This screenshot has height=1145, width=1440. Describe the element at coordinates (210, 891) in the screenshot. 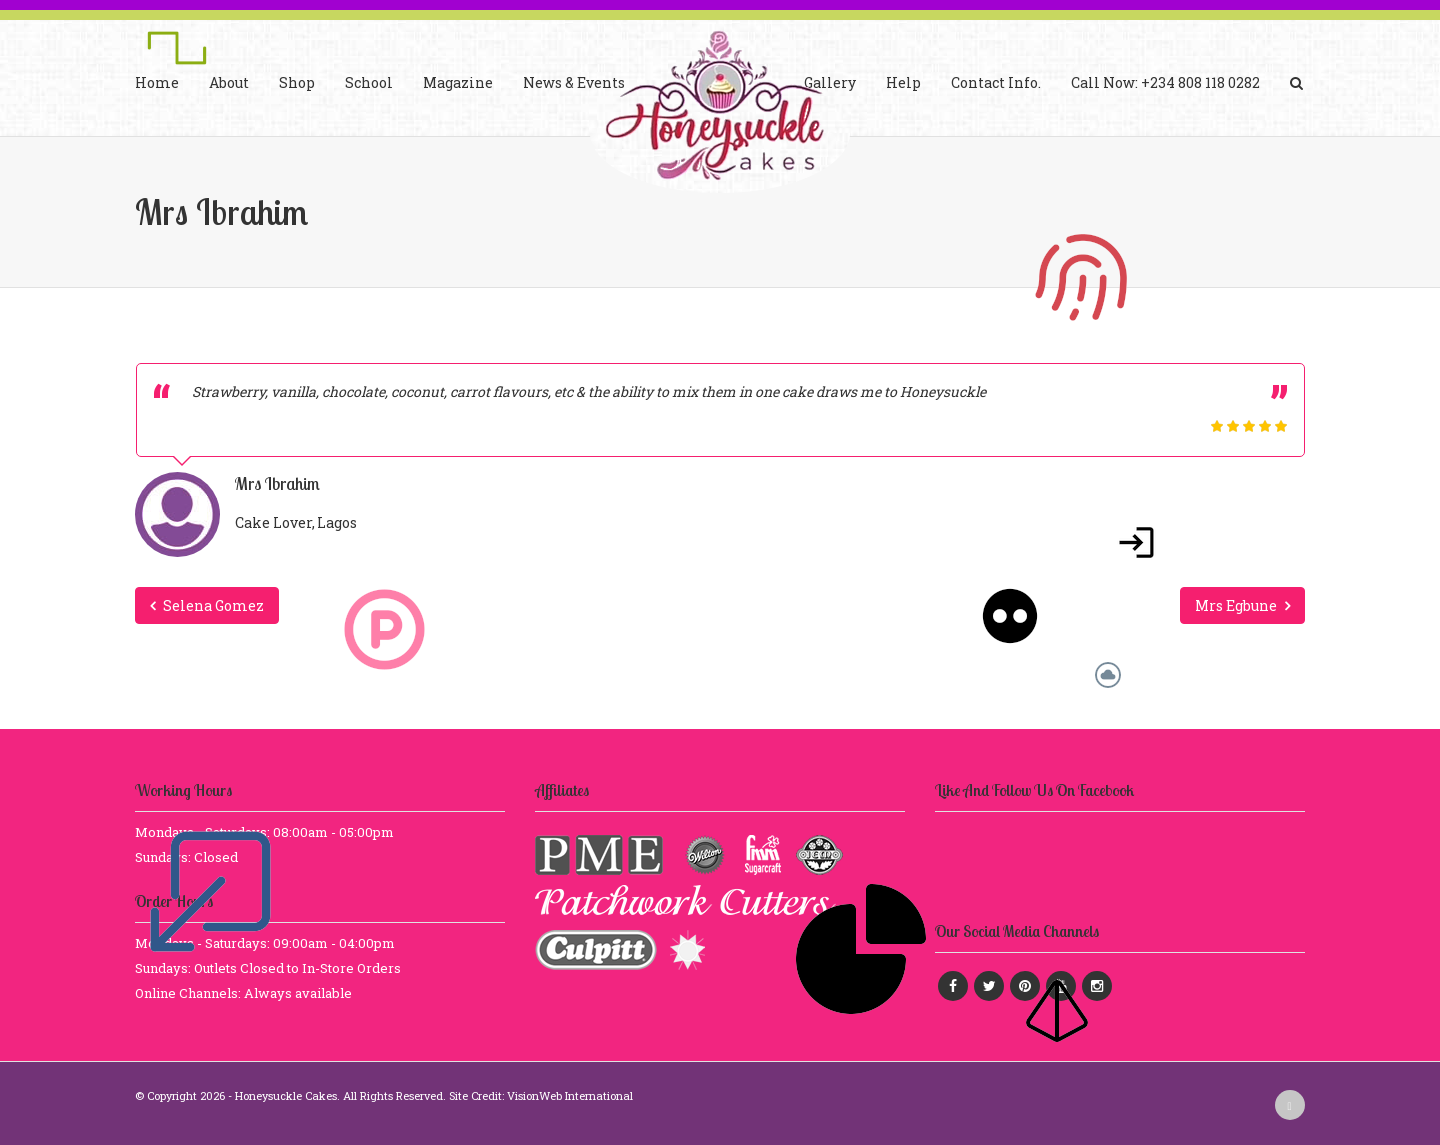

I see `collapse or minimize content` at that location.